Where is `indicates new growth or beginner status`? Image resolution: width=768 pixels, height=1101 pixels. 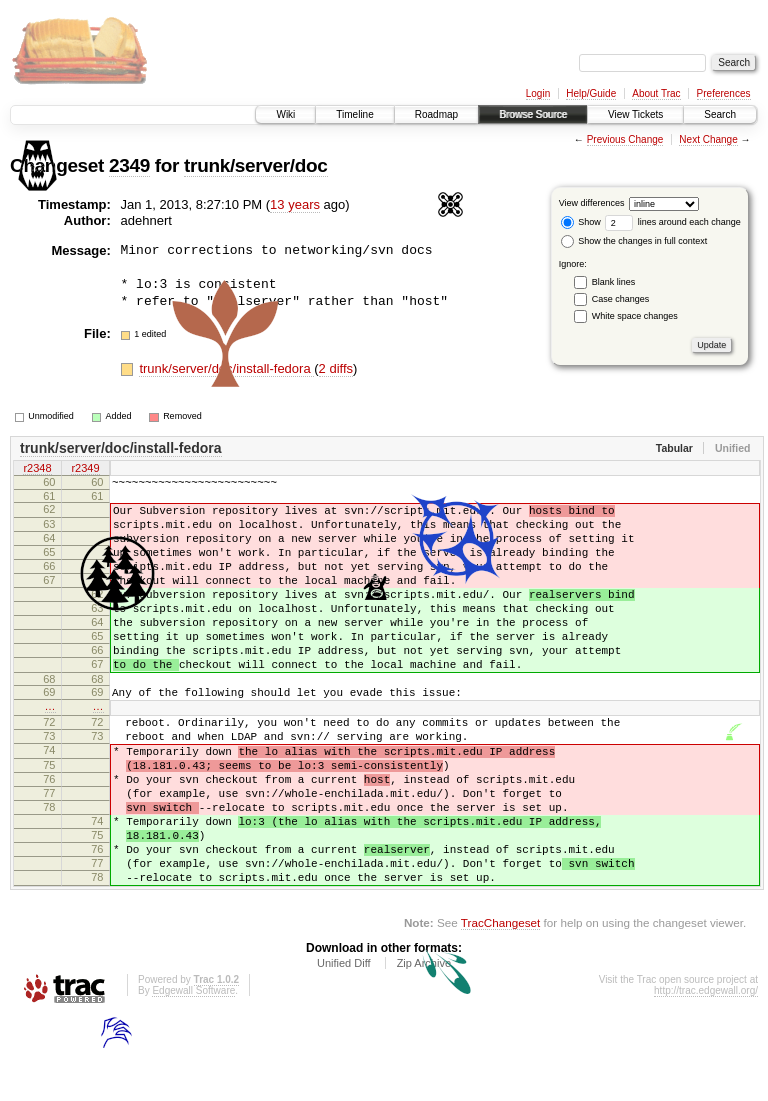 indicates new growth or beginner status is located at coordinates (224, 333).